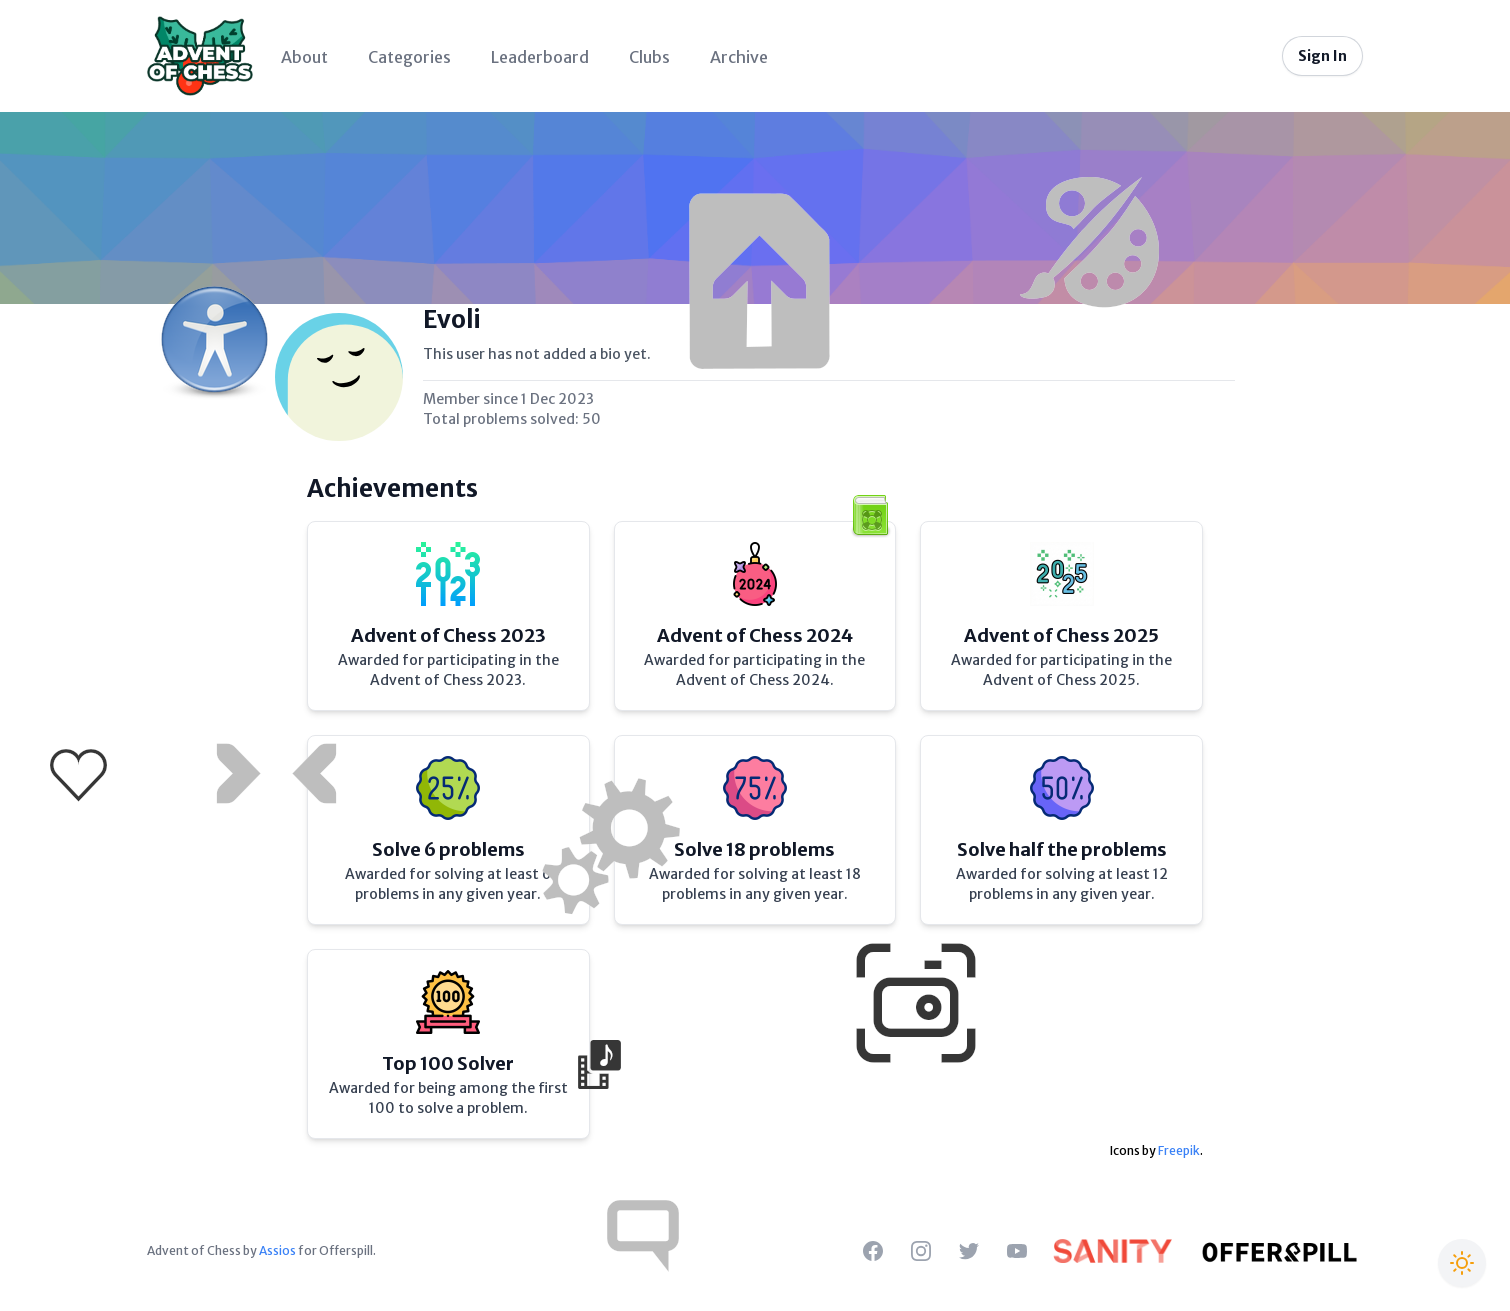 The width and height of the screenshot is (1510, 1311). I want to click on set your status to invisible or offline, so click(643, 1236).